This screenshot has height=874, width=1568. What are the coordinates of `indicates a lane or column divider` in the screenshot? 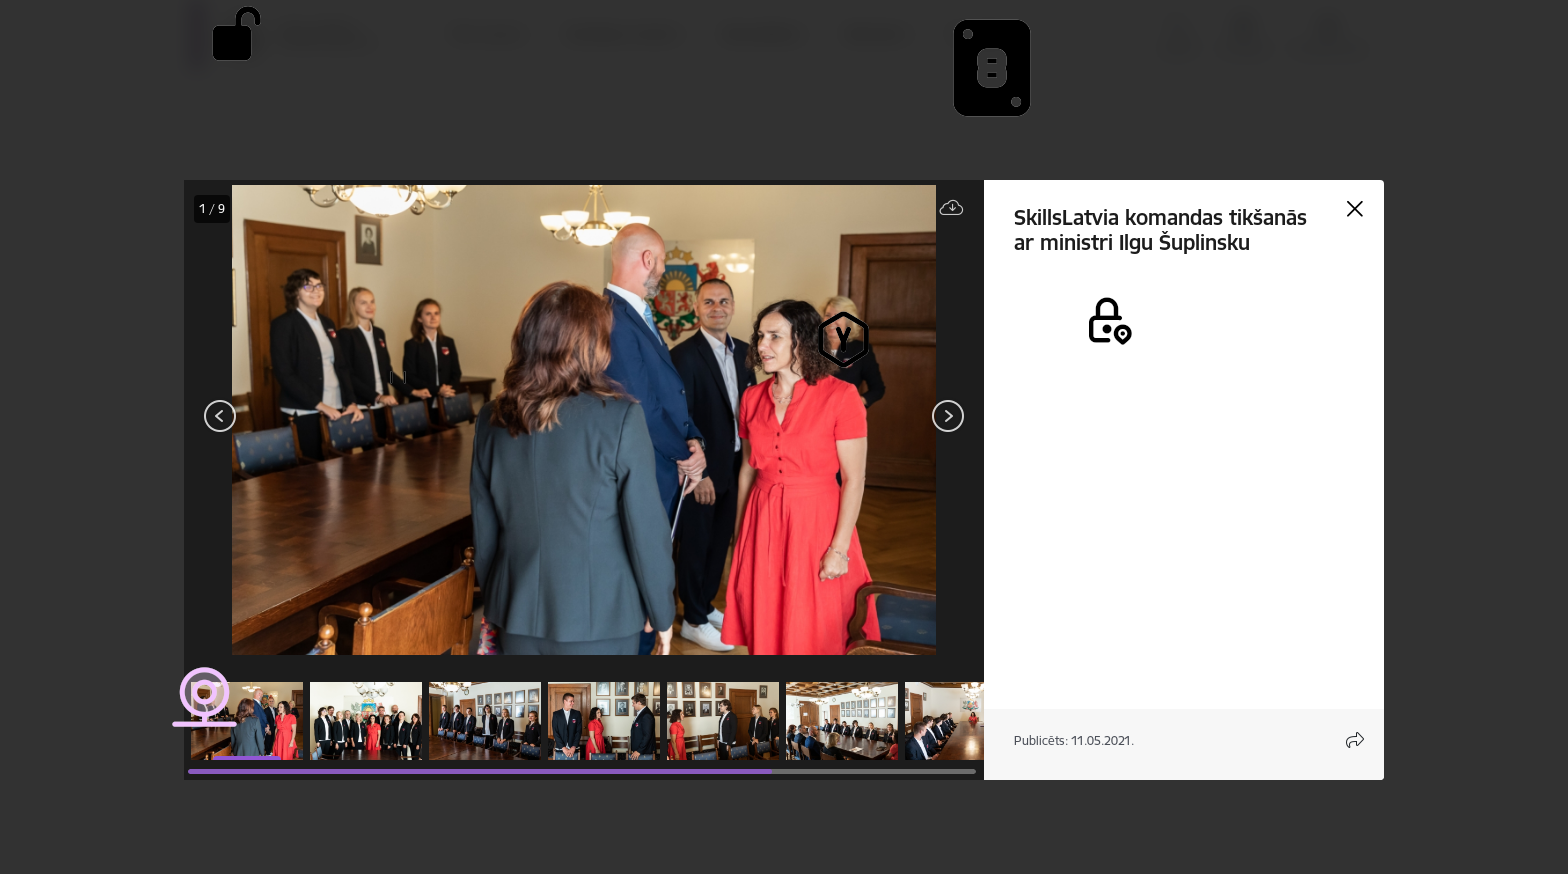 It's located at (398, 377).